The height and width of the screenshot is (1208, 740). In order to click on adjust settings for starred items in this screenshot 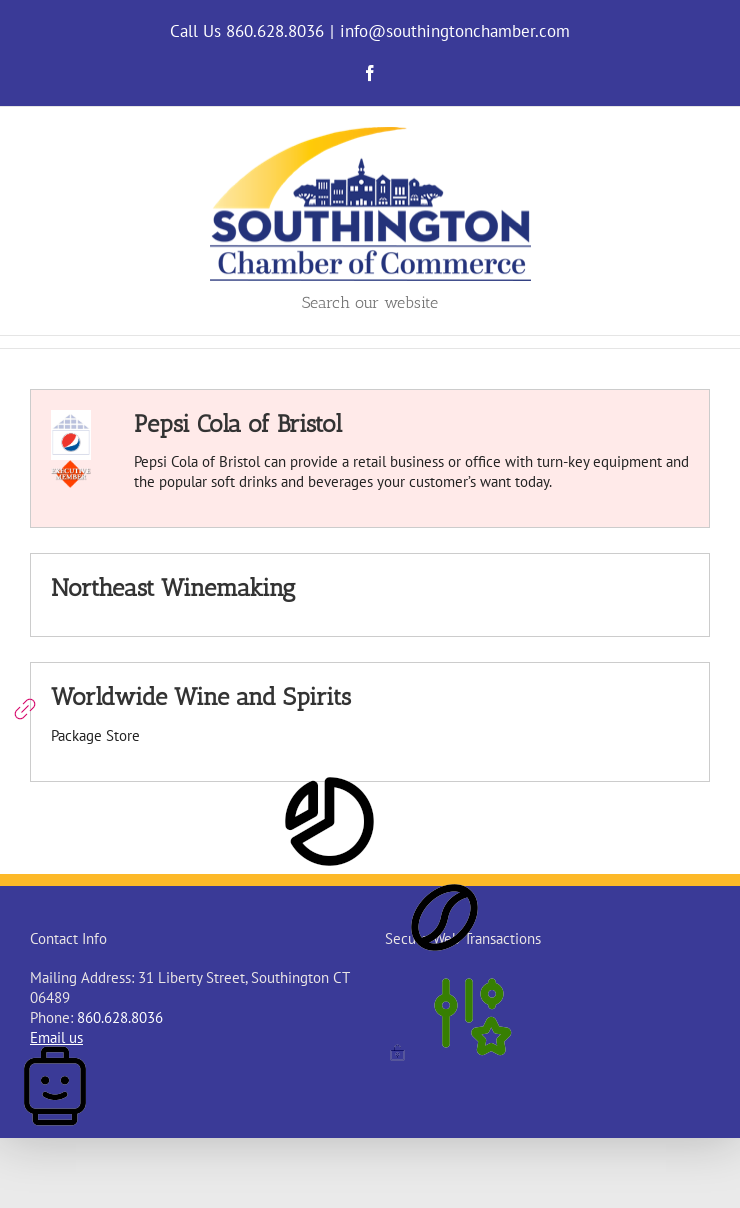, I will do `click(469, 1013)`.